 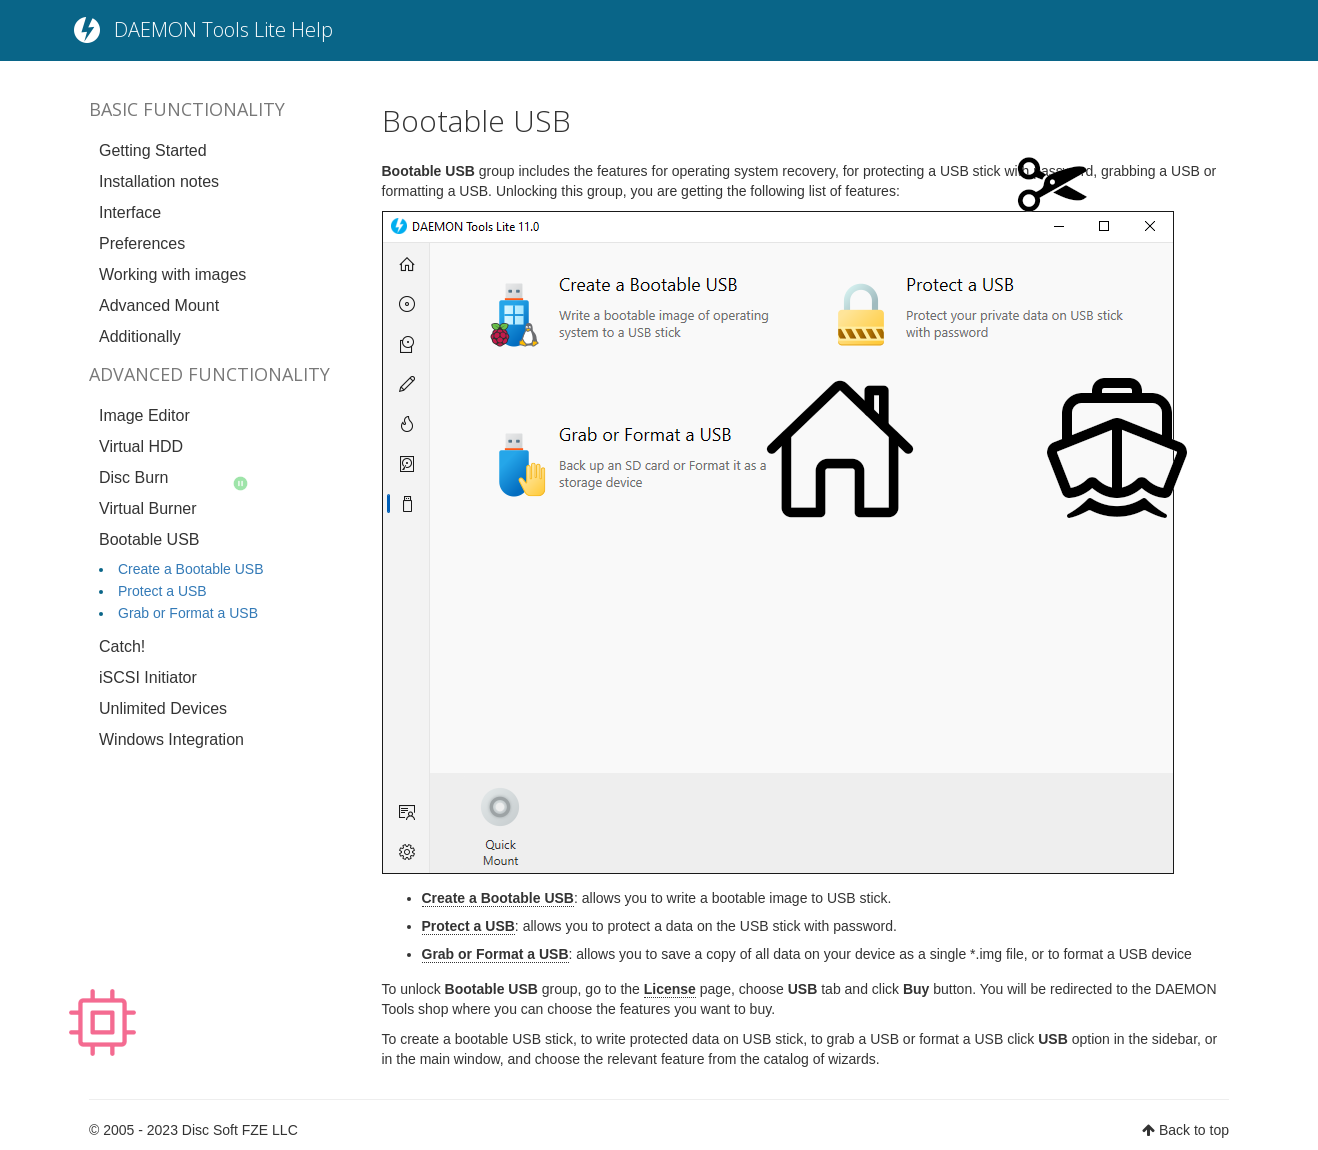 What do you see at coordinates (102, 1022) in the screenshot?
I see `view system hardware information` at bounding box center [102, 1022].